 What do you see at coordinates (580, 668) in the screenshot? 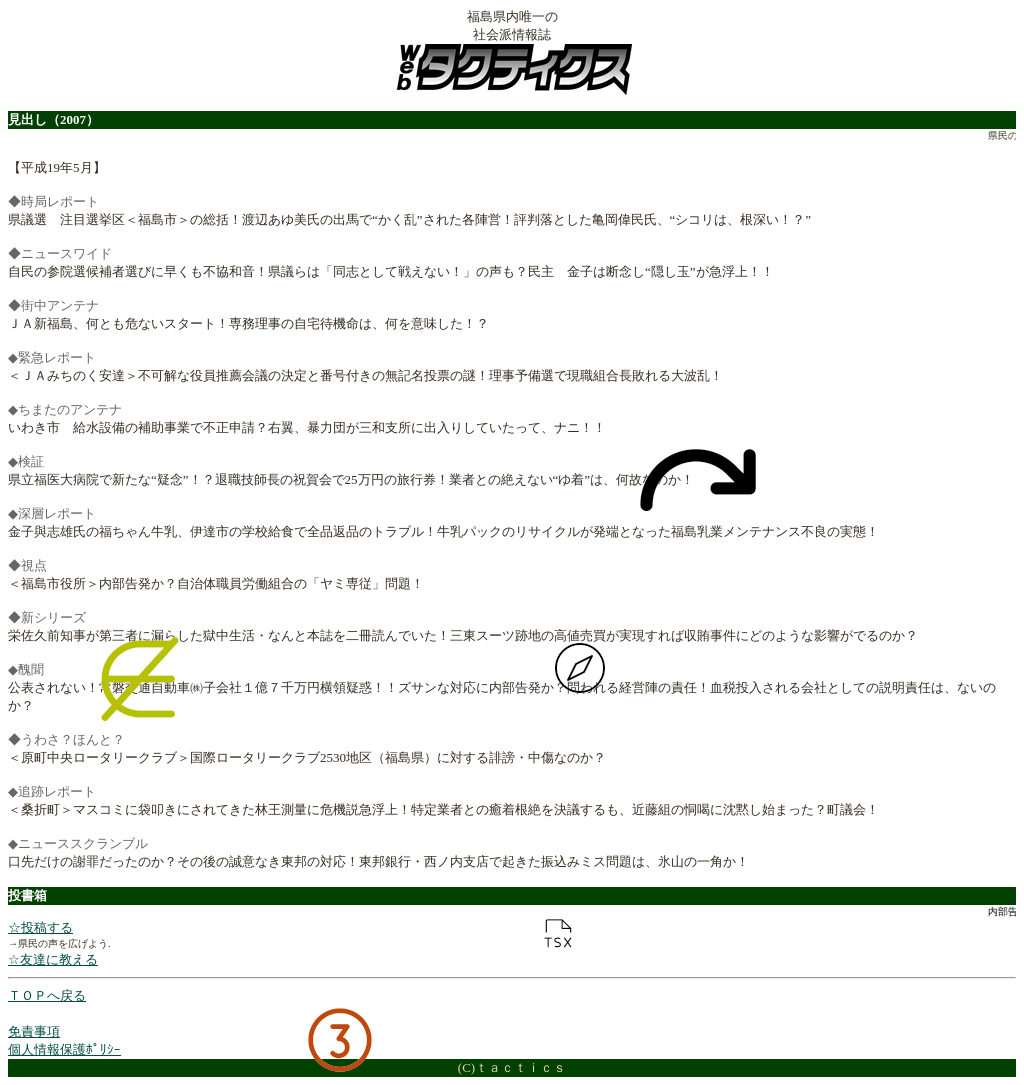
I see `access navigation or directions` at bounding box center [580, 668].